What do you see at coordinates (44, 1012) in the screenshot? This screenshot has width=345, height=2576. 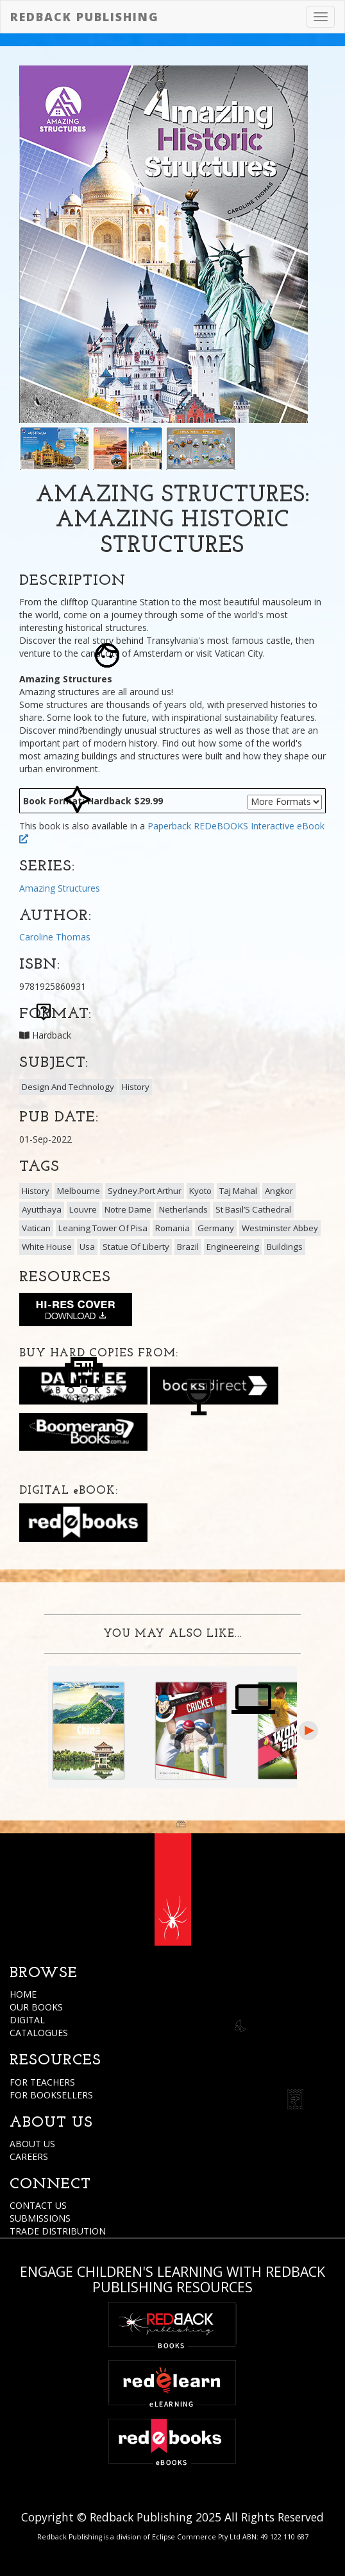 I see `access live help or support chat` at bounding box center [44, 1012].